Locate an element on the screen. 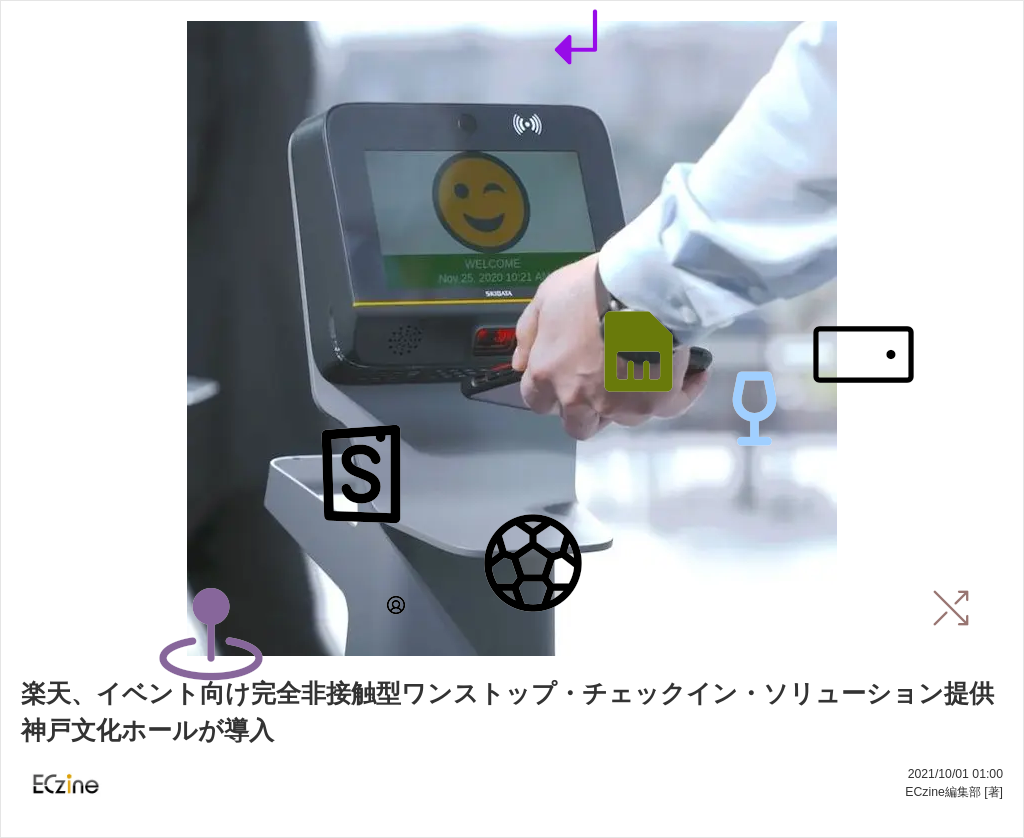 The image size is (1024, 838). access storage or disk drive settings is located at coordinates (863, 354).